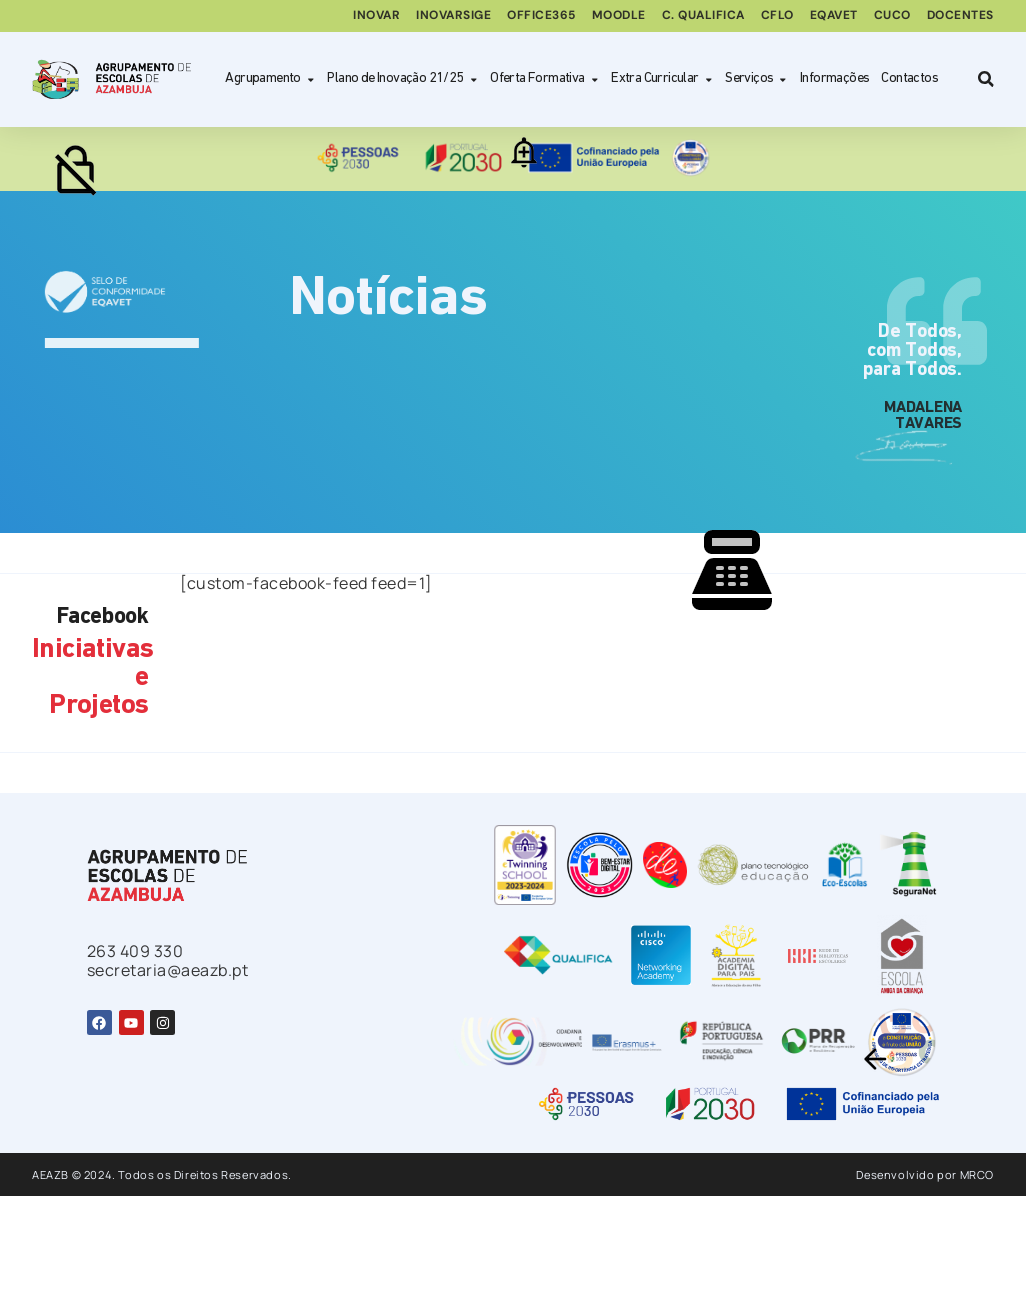 The height and width of the screenshot is (1311, 1026). Describe the element at coordinates (75, 170) in the screenshot. I see `indicates an unencrypted or insecure email connection` at that location.